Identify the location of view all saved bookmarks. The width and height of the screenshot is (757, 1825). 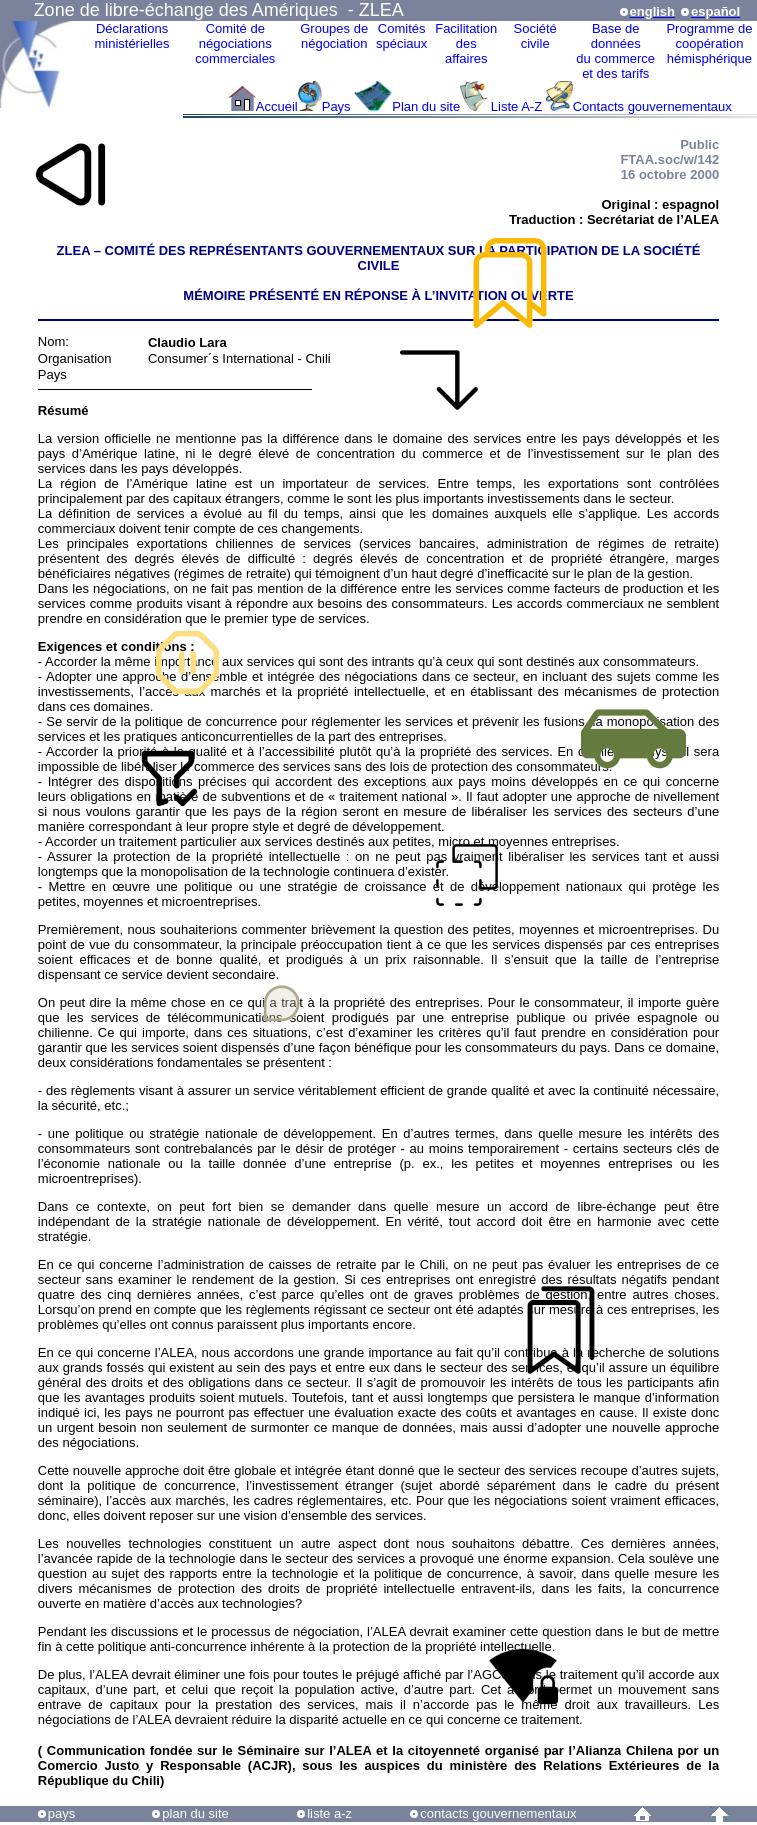
(510, 283).